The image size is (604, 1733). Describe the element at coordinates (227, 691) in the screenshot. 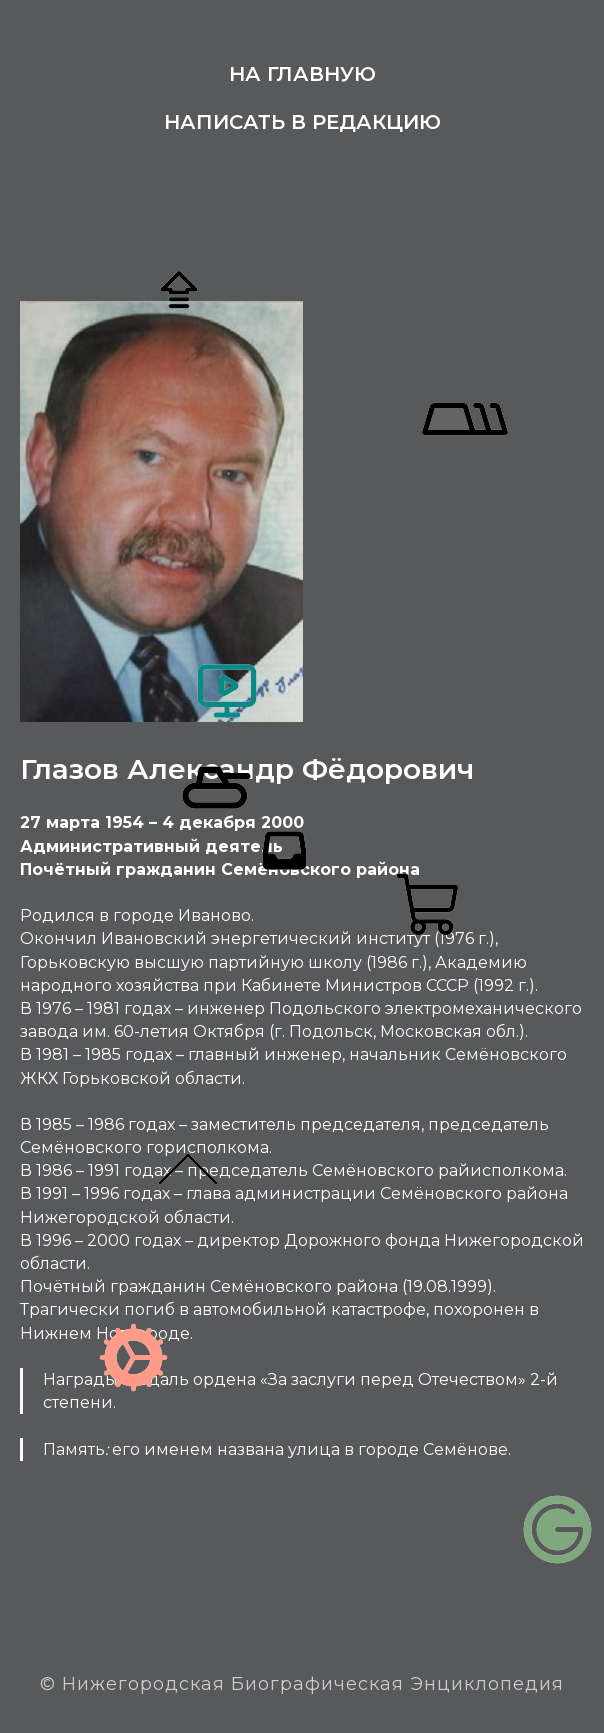

I see `play video on display` at that location.